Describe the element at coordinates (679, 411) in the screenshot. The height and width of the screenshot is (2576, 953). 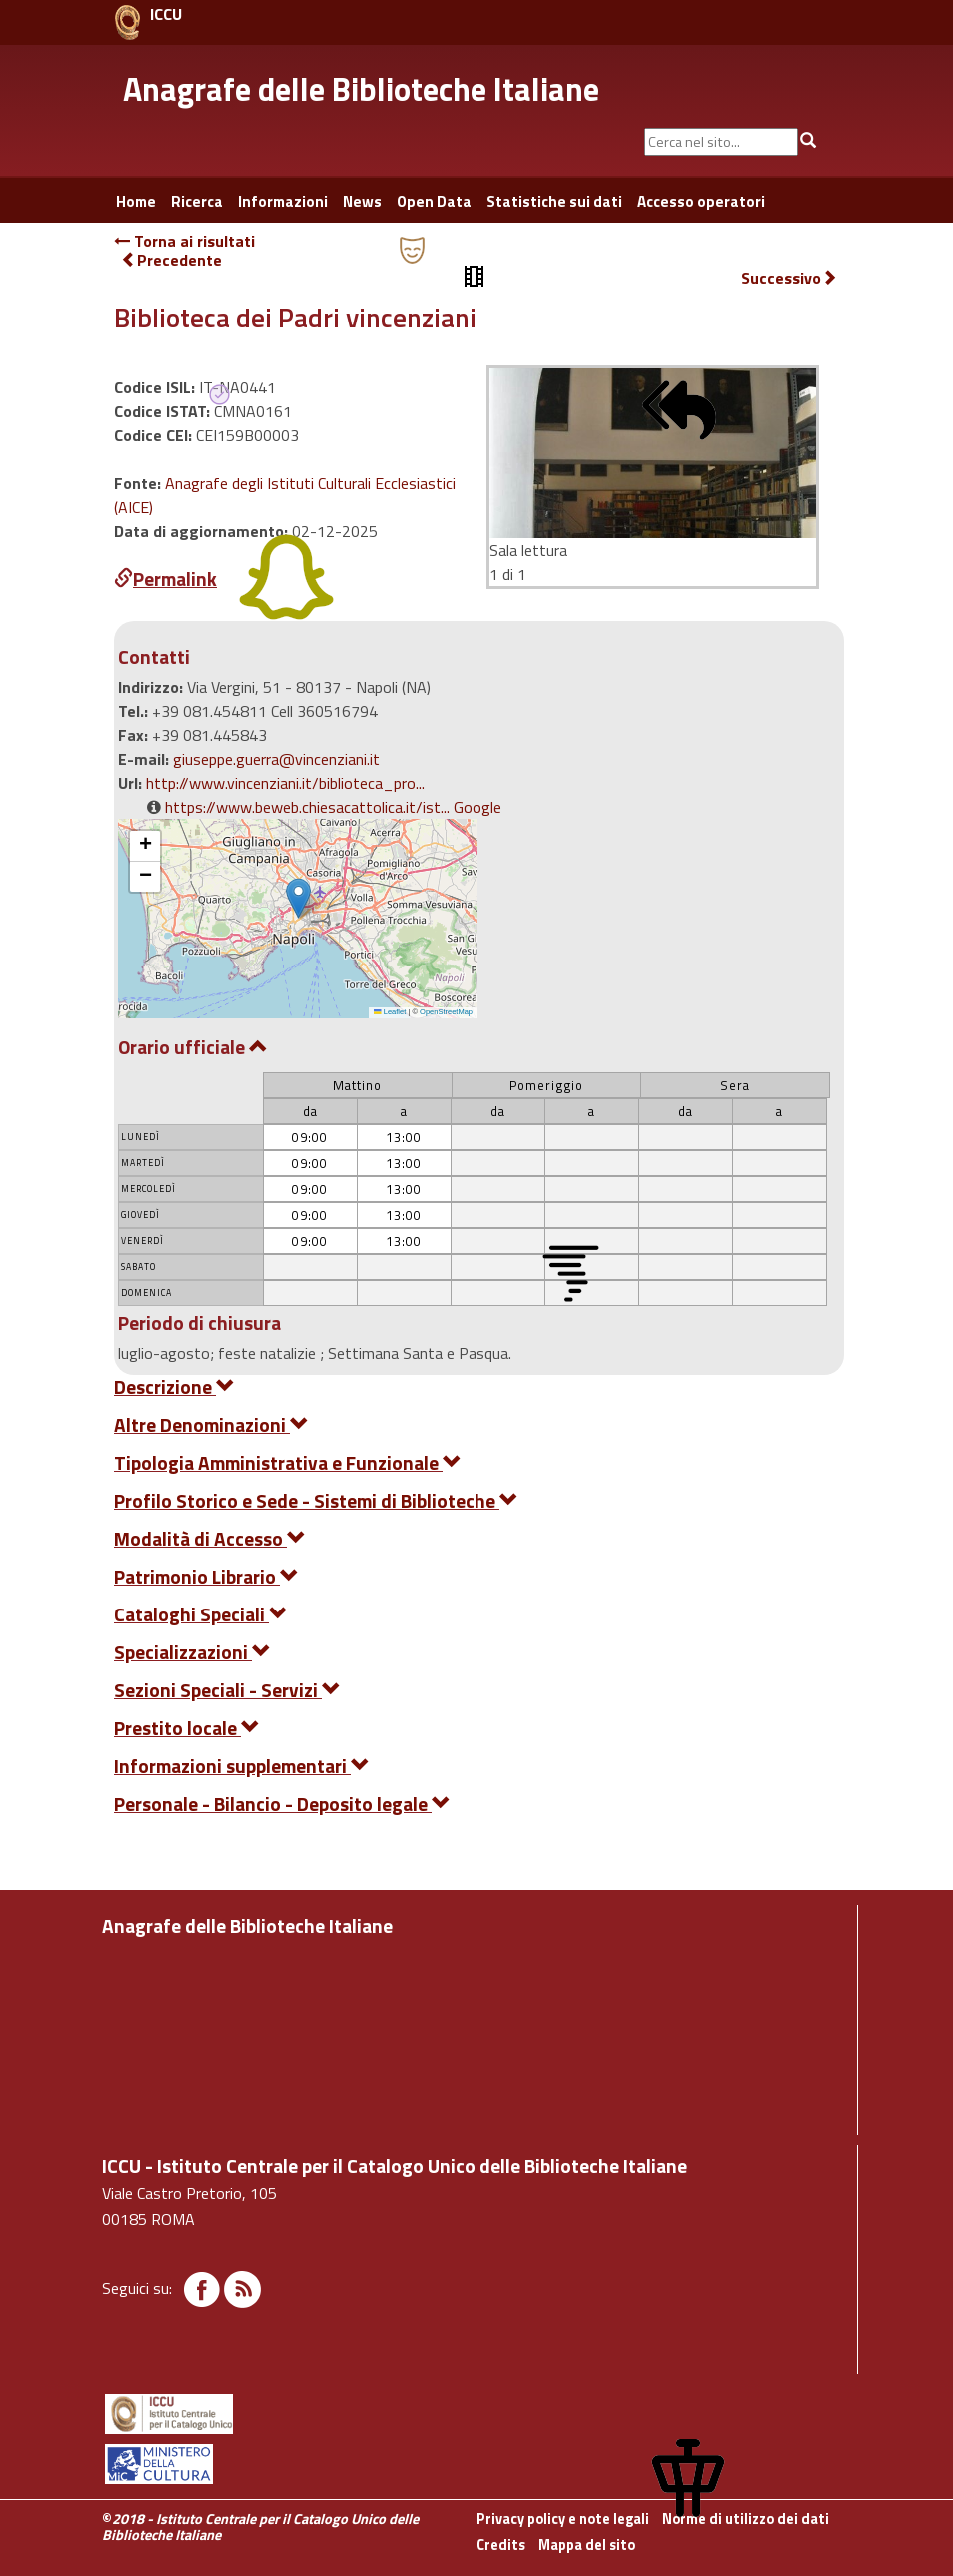
I see `reply all to an email or message` at that location.